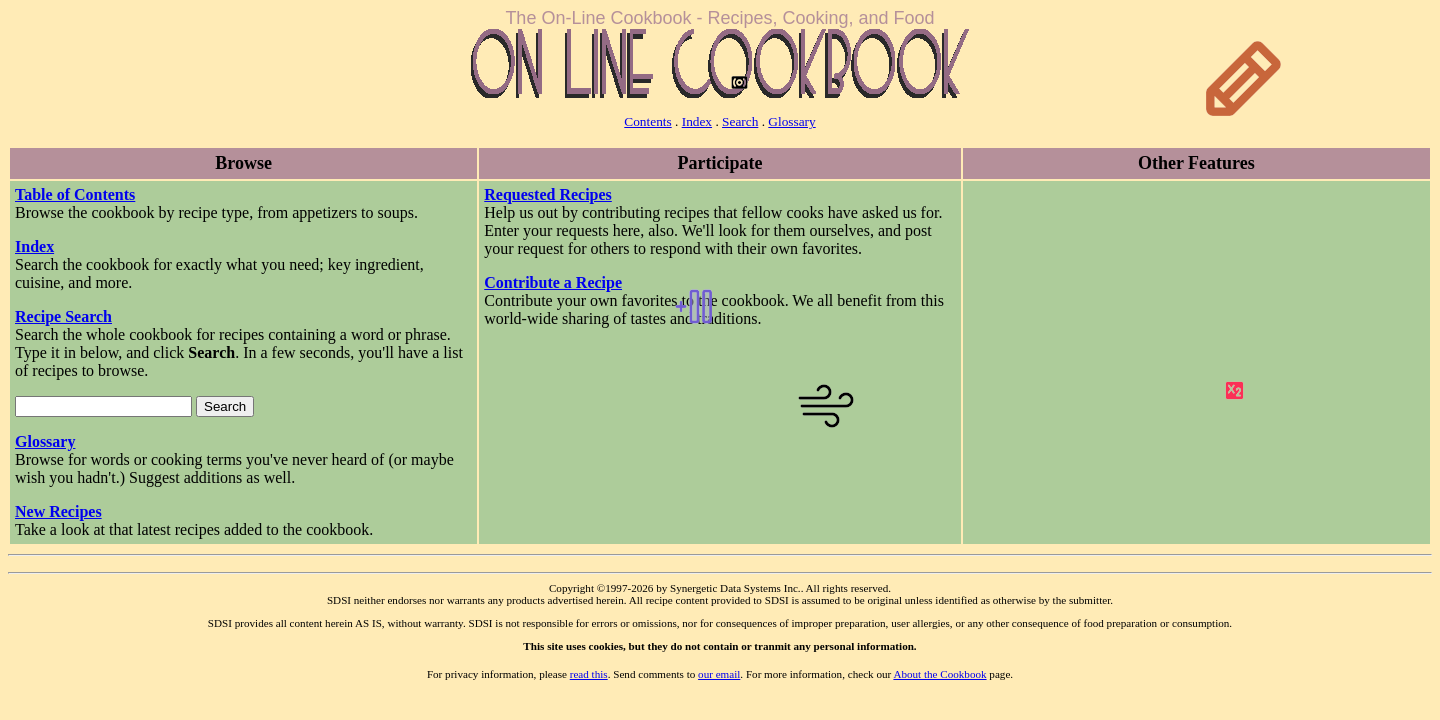 This screenshot has width=1440, height=720. I want to click on format text as subscript, so click(1234, 390).